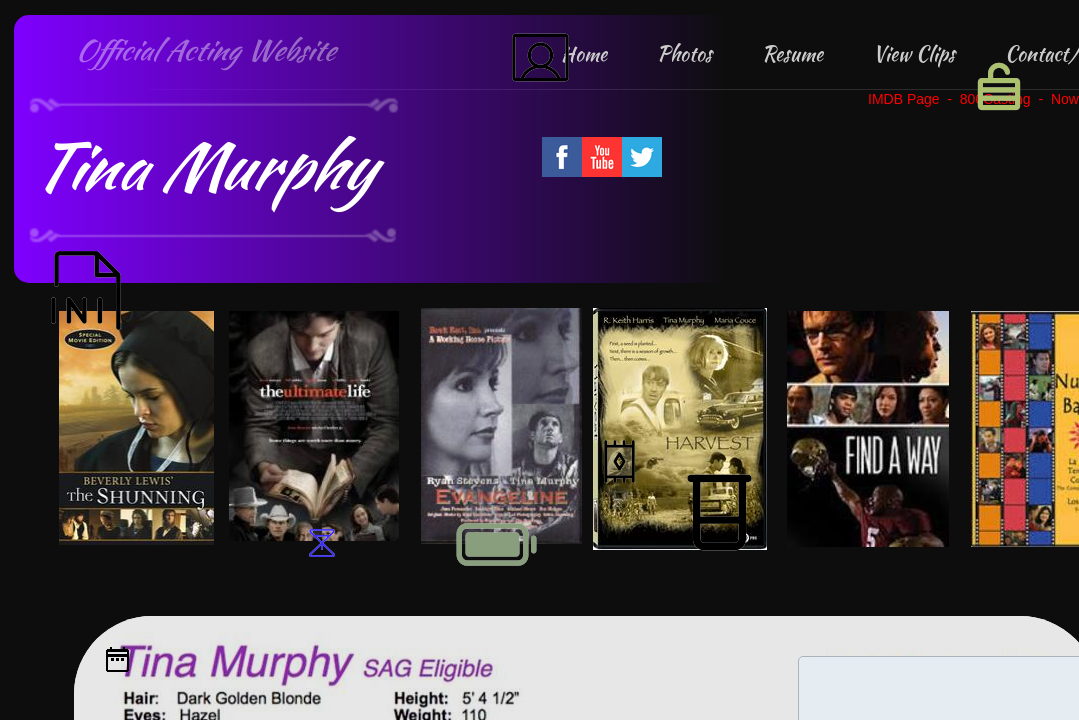 The height and width of the screenshot is (720, 1079). Describe the element at coordinates (719, 512) in the screenshot. I see `access experimental or beta features` at that location.